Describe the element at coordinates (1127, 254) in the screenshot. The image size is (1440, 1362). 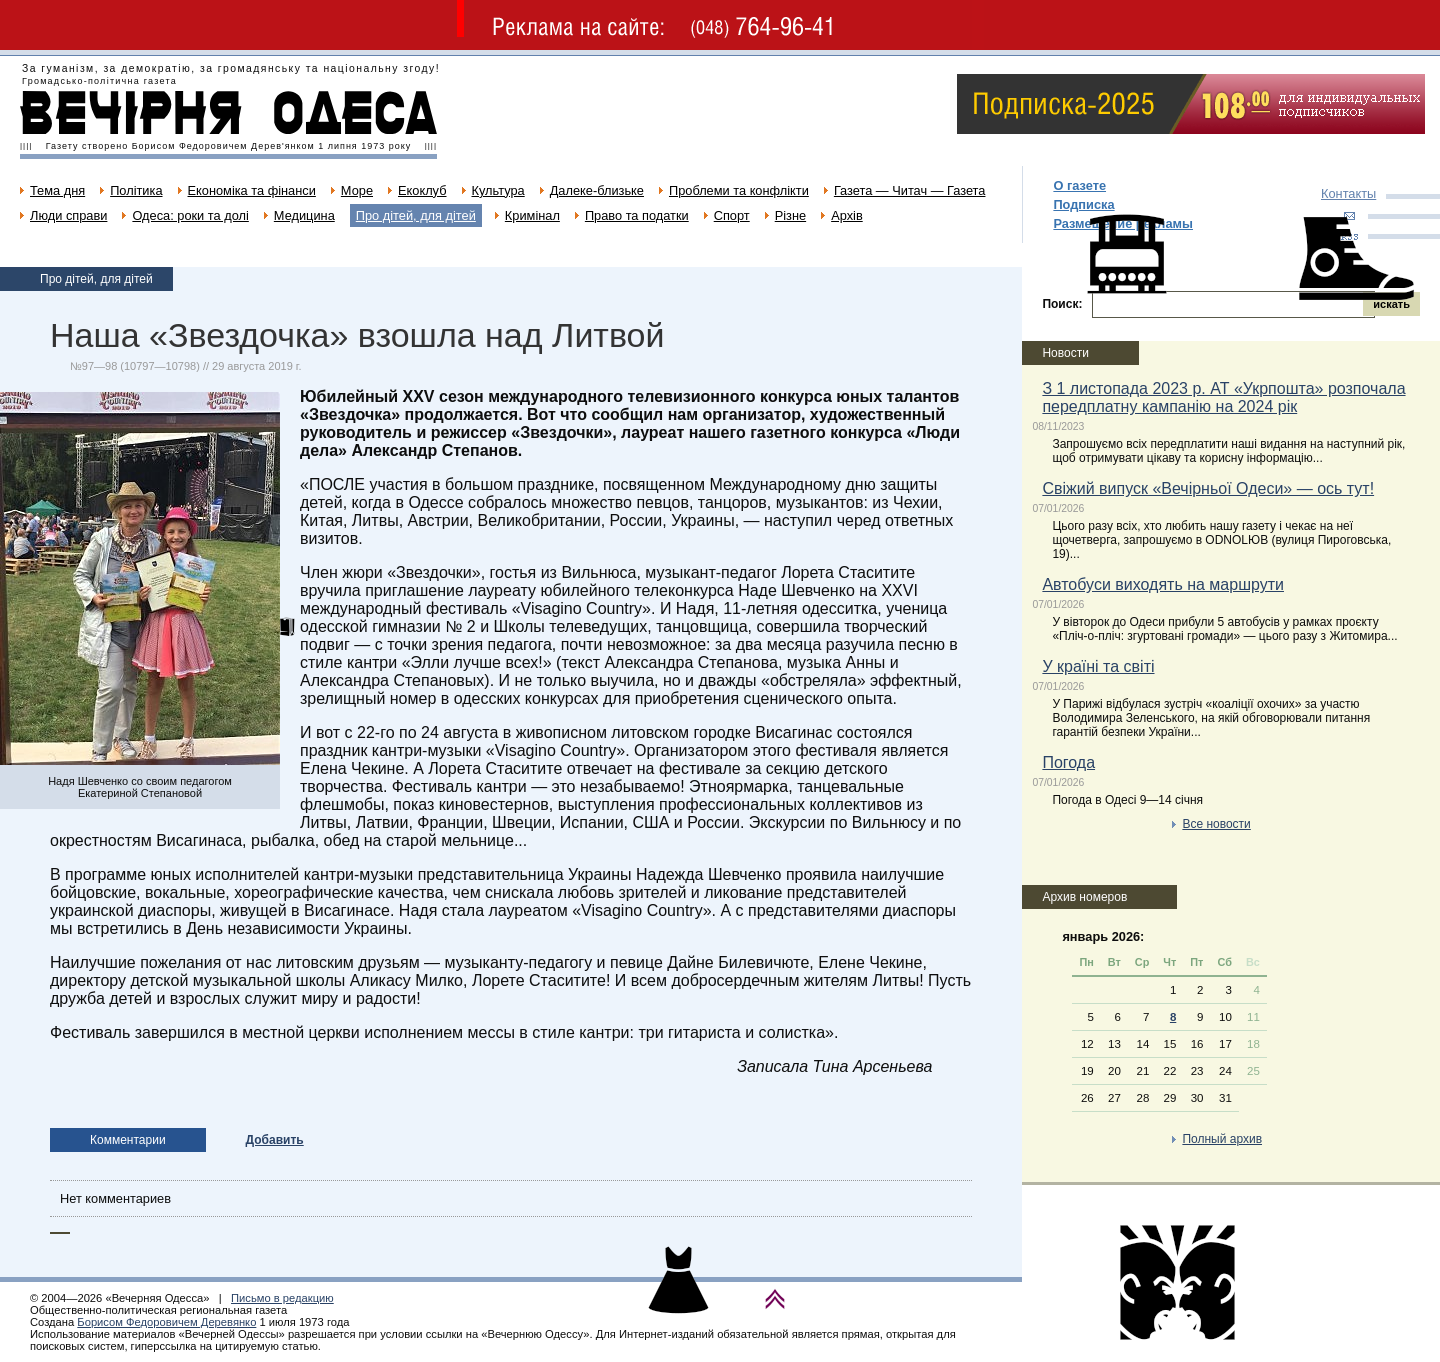
I see `access public transit or tram services` at that location.